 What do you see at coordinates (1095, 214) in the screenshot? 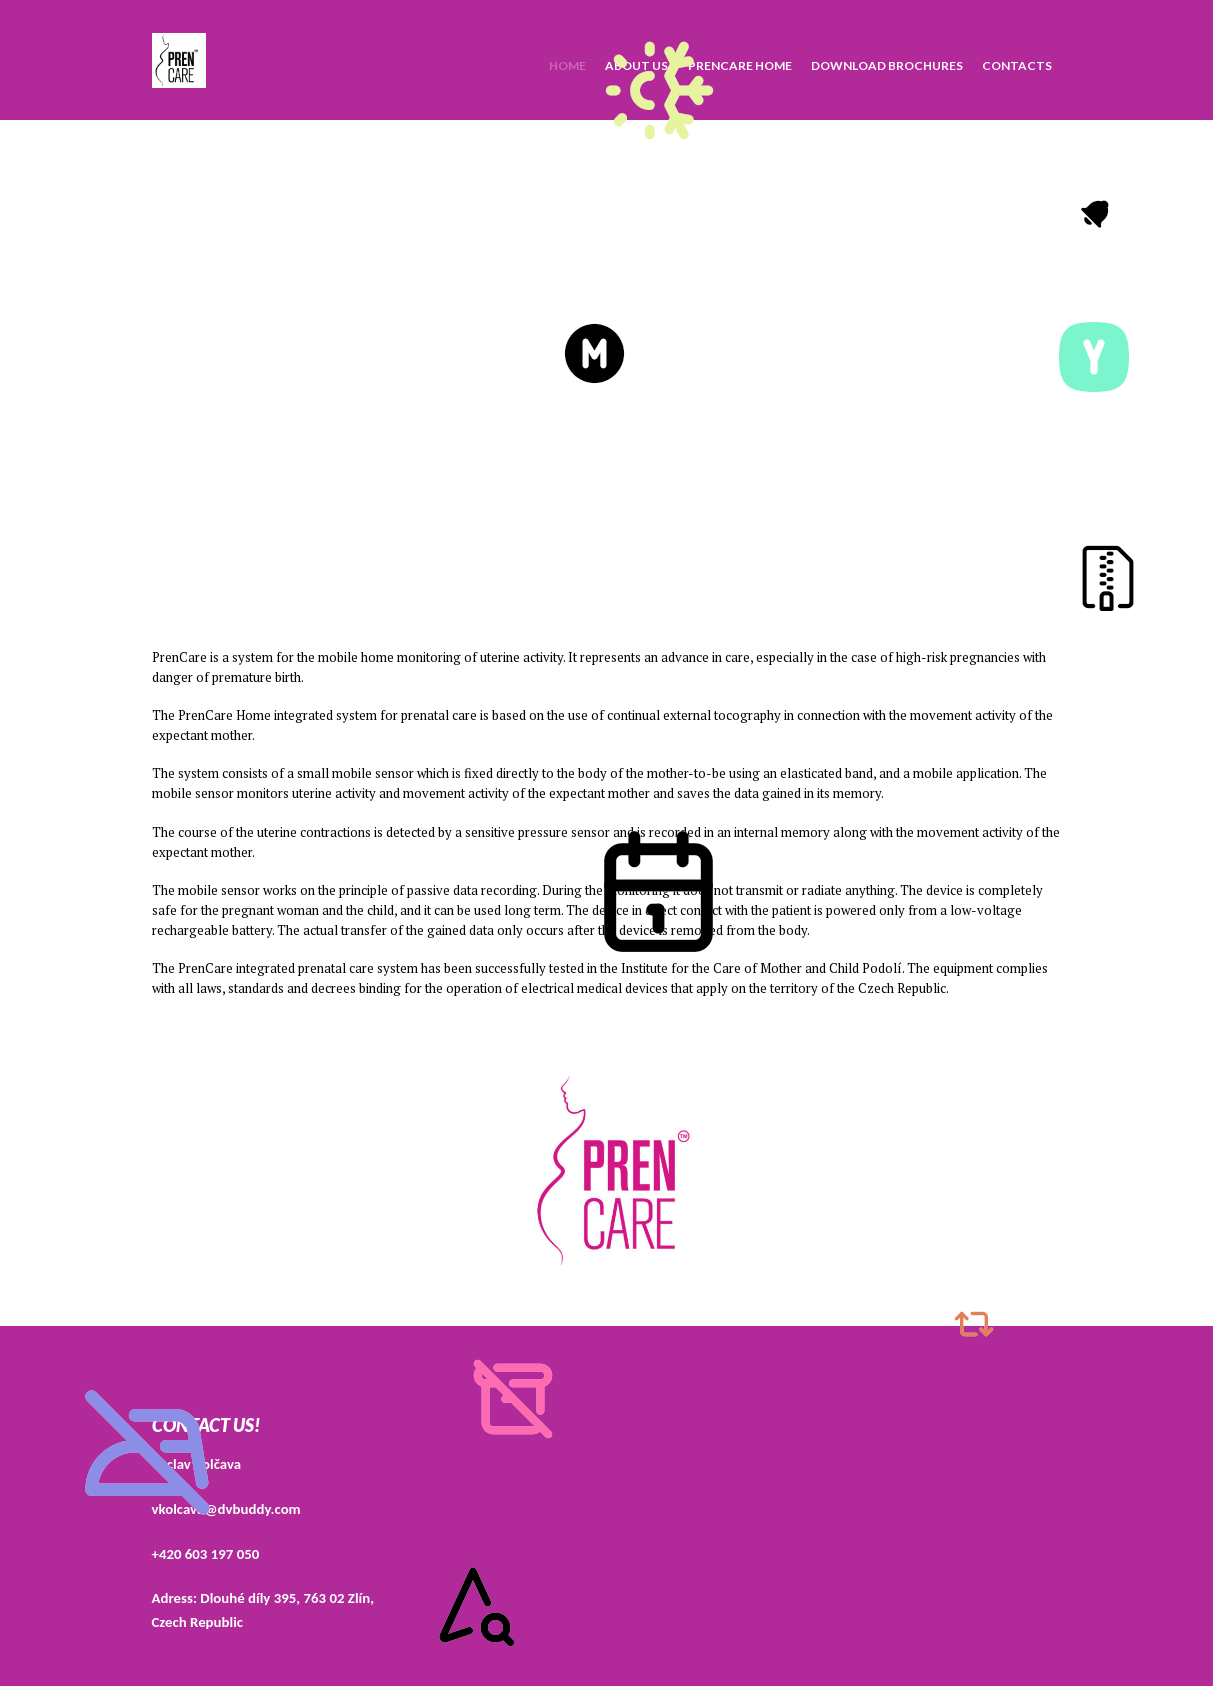
I see `notifications are active` at bounding box center [1095, 214].